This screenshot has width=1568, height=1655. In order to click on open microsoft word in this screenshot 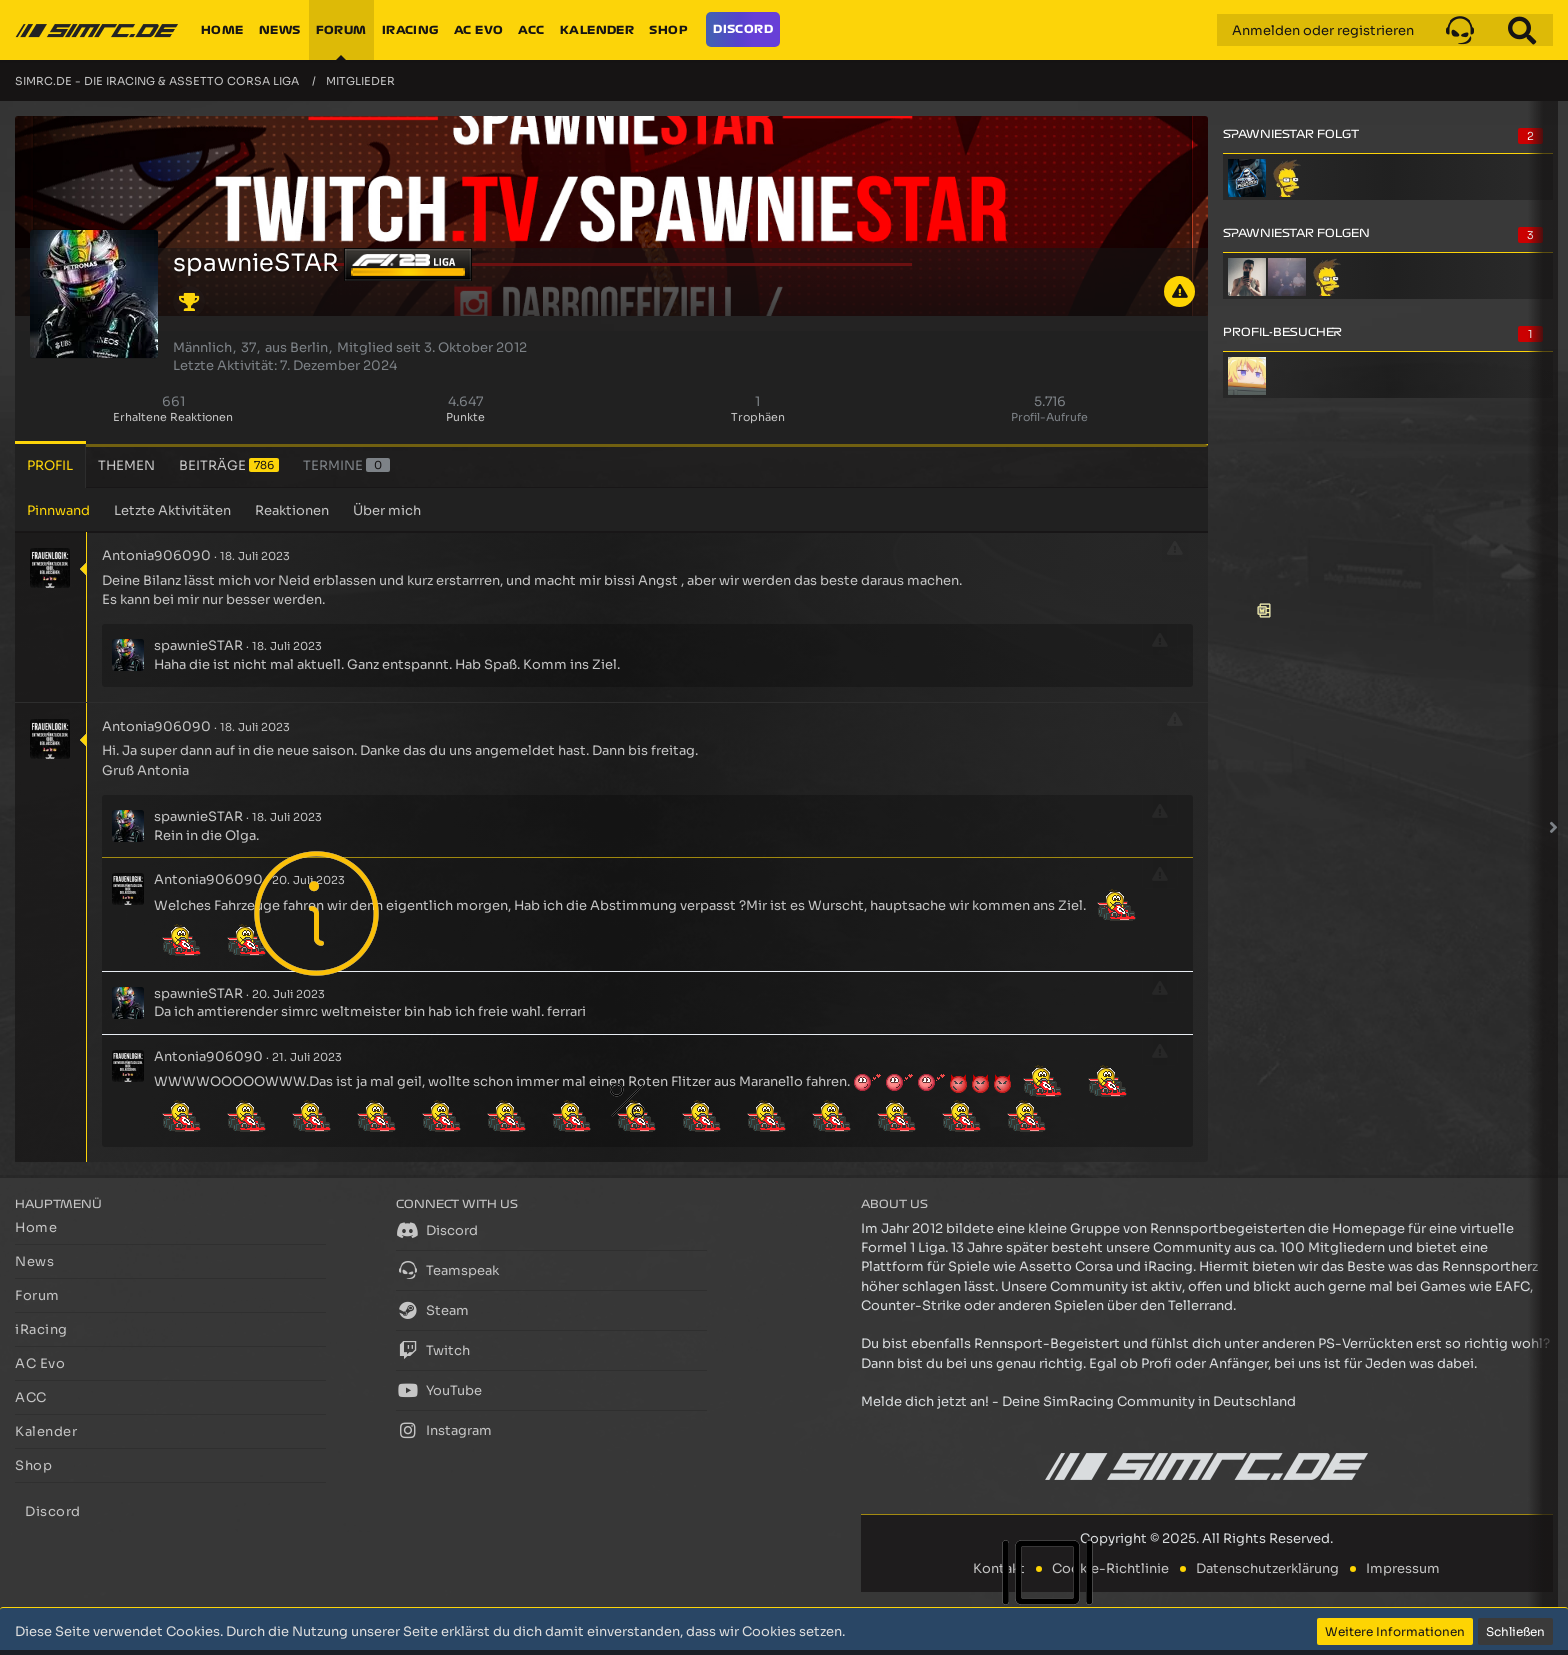, I will do `click(1264, 610)`.